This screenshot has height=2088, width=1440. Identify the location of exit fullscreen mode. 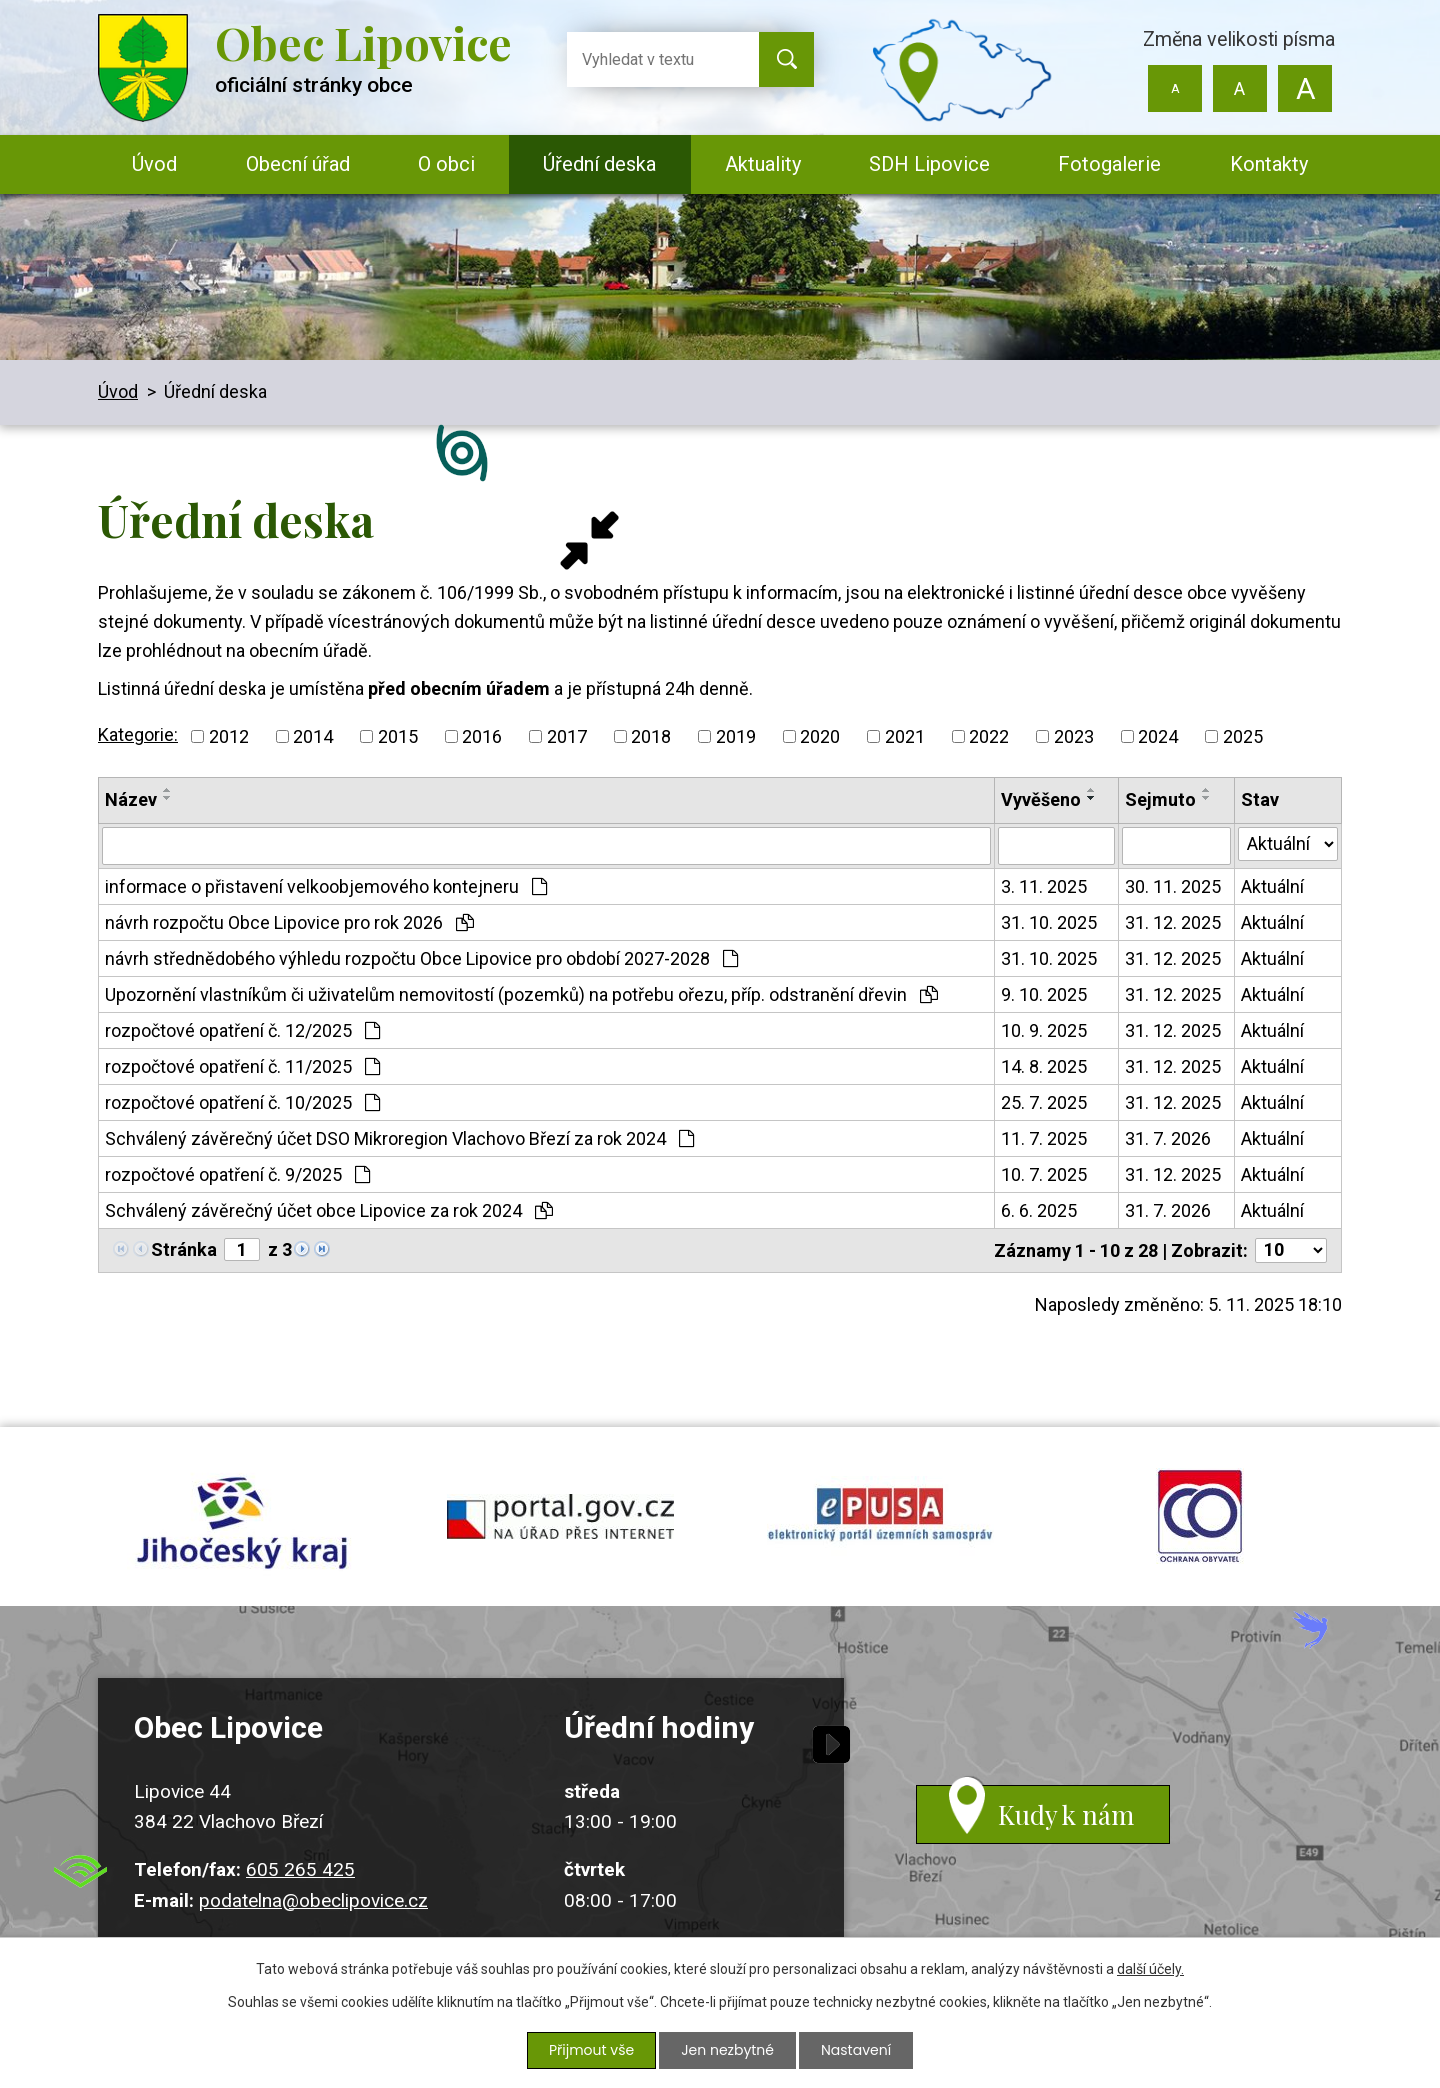
(589, 540).